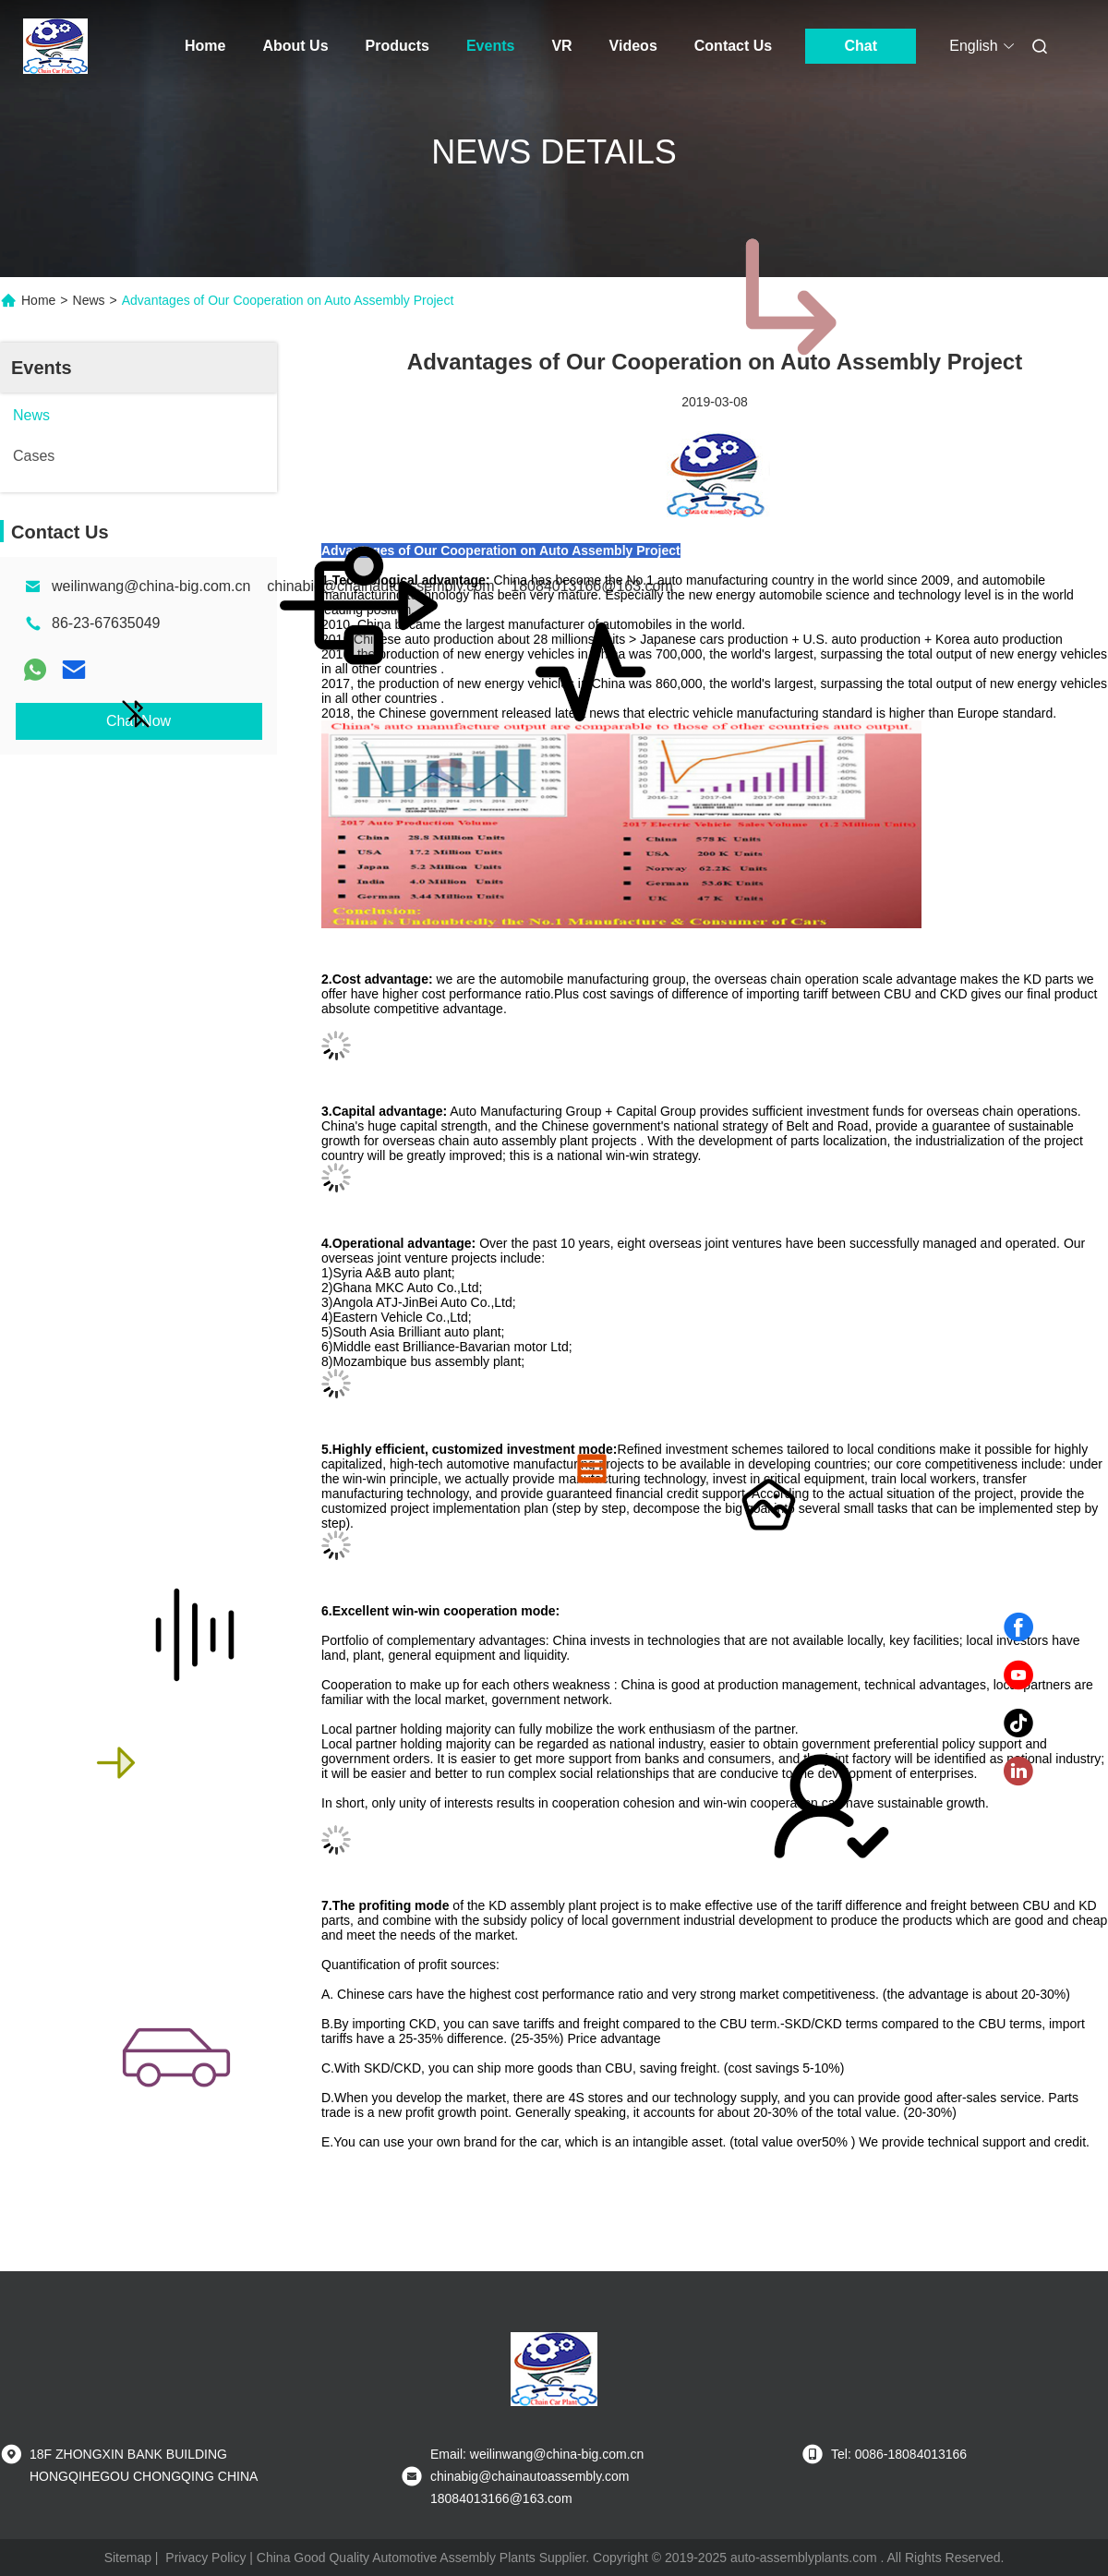 The width and height of the screenshot is (1108, 2576). I want to click on view activity or health metrics, so click(590, 671).